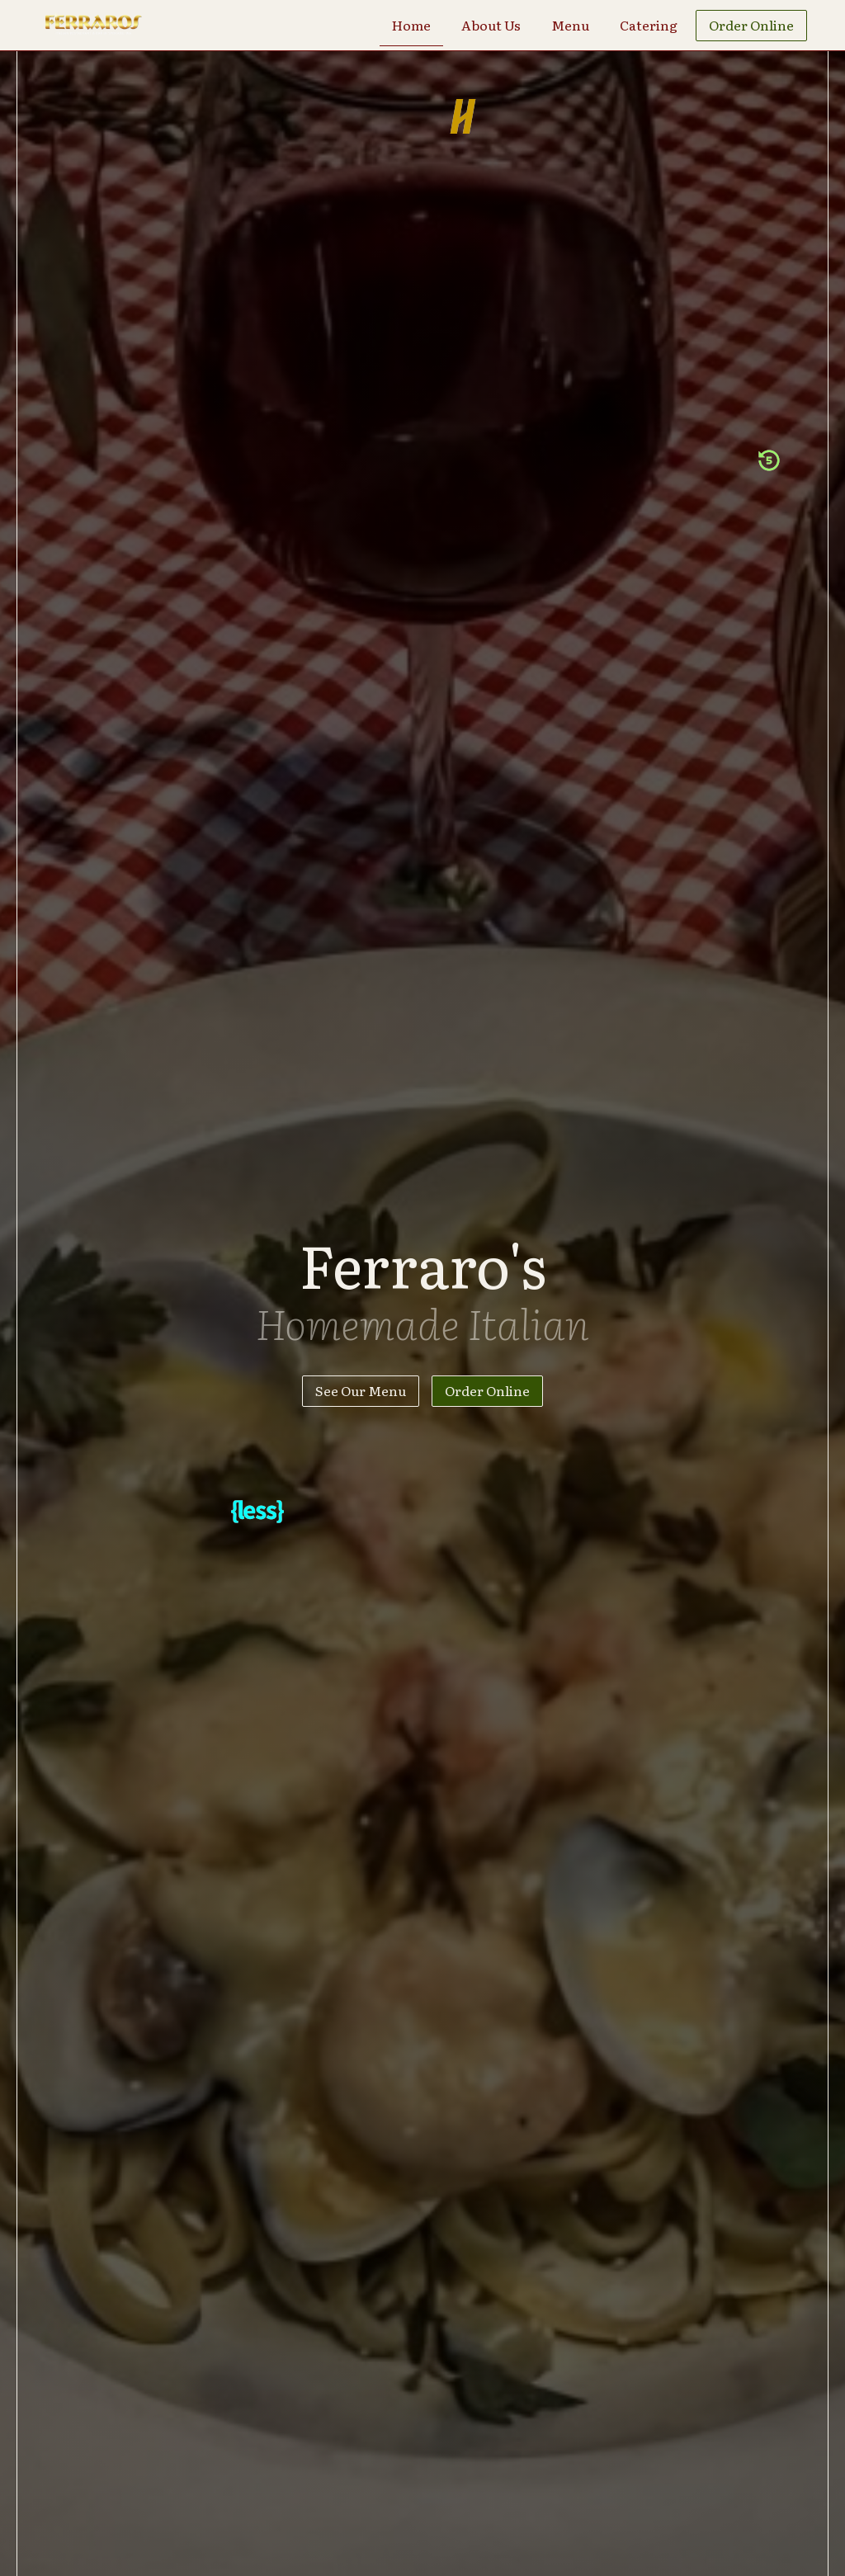  What do you see at coordinates (463, 116) in the screenshot?
I see `handshake app or platform logo` at bounding box center [463, 116].